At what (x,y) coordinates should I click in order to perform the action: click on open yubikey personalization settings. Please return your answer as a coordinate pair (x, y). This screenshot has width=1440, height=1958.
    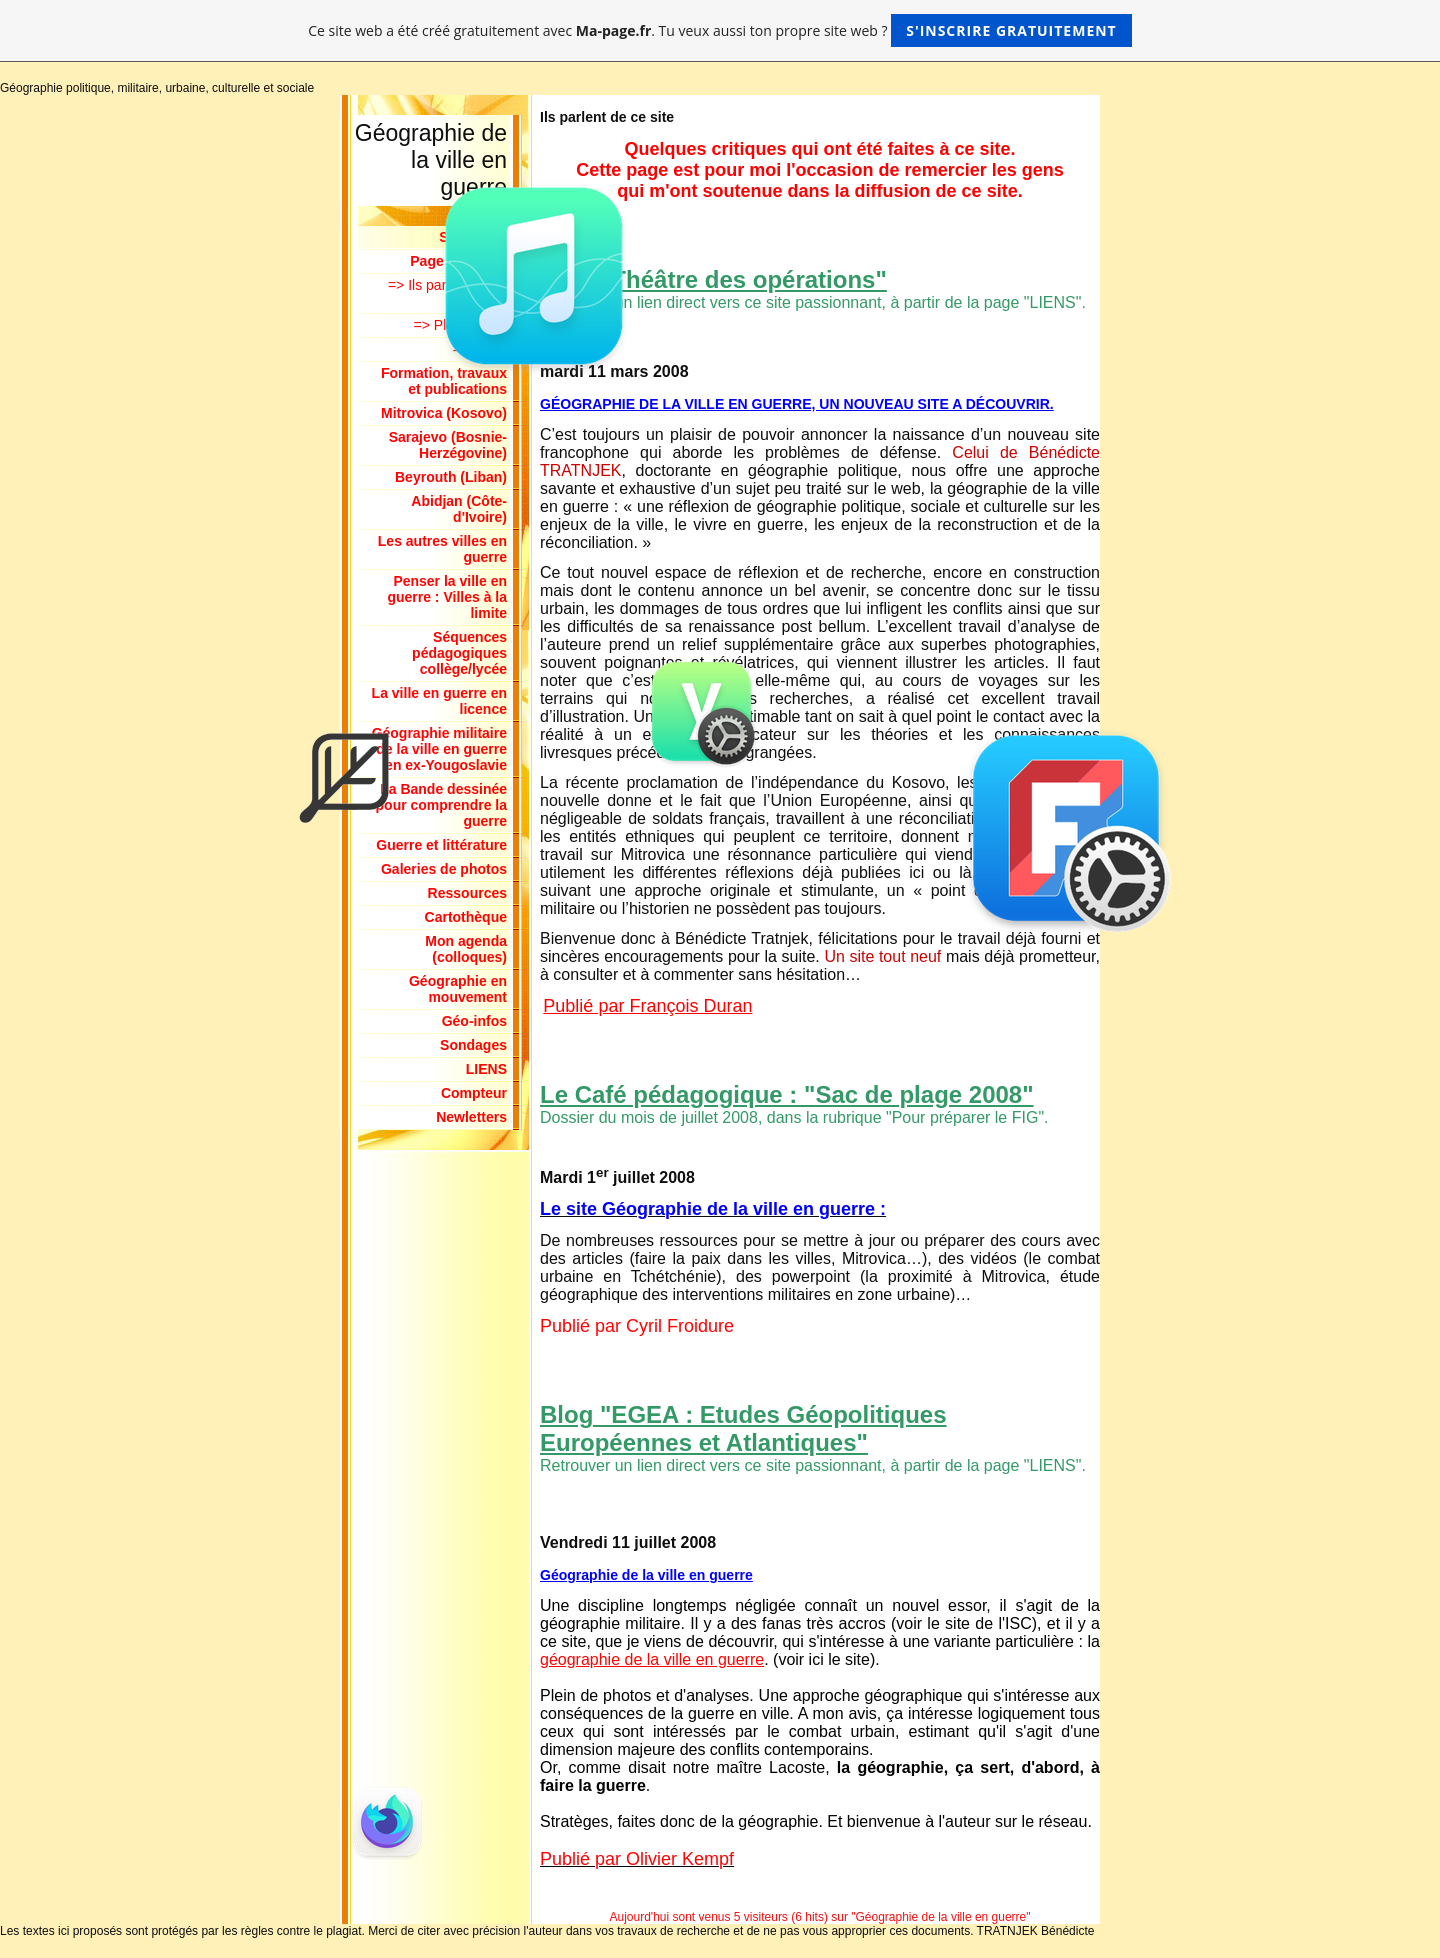
    Looking at the image, I should click on (701, 711).